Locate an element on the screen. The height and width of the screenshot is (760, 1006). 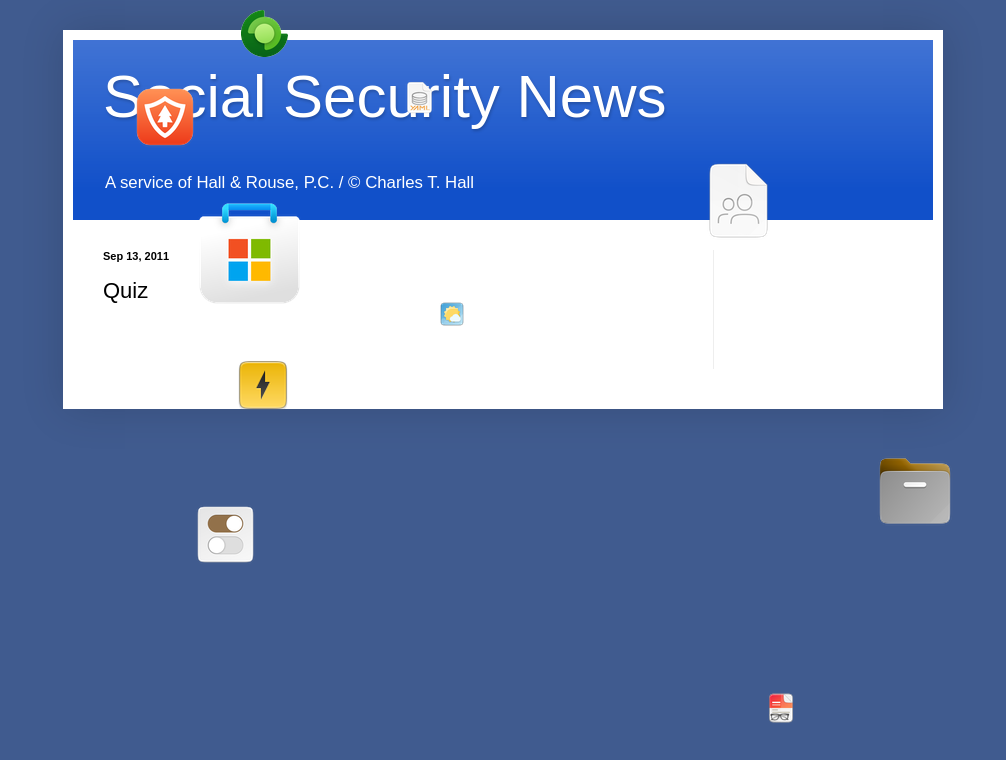
a yaml configuration file is located at coordinates (419, 97).